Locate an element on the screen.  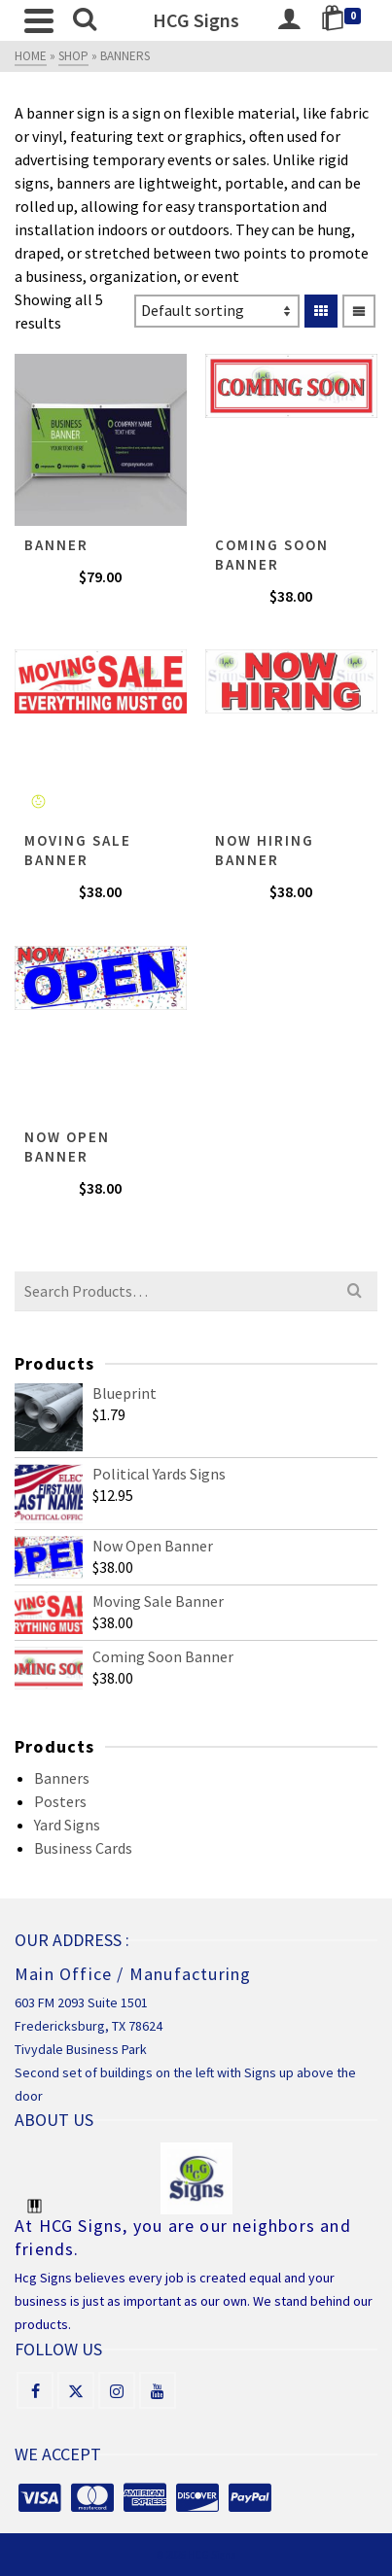
access baby or child-related settings is located at coordinates (38, 801).